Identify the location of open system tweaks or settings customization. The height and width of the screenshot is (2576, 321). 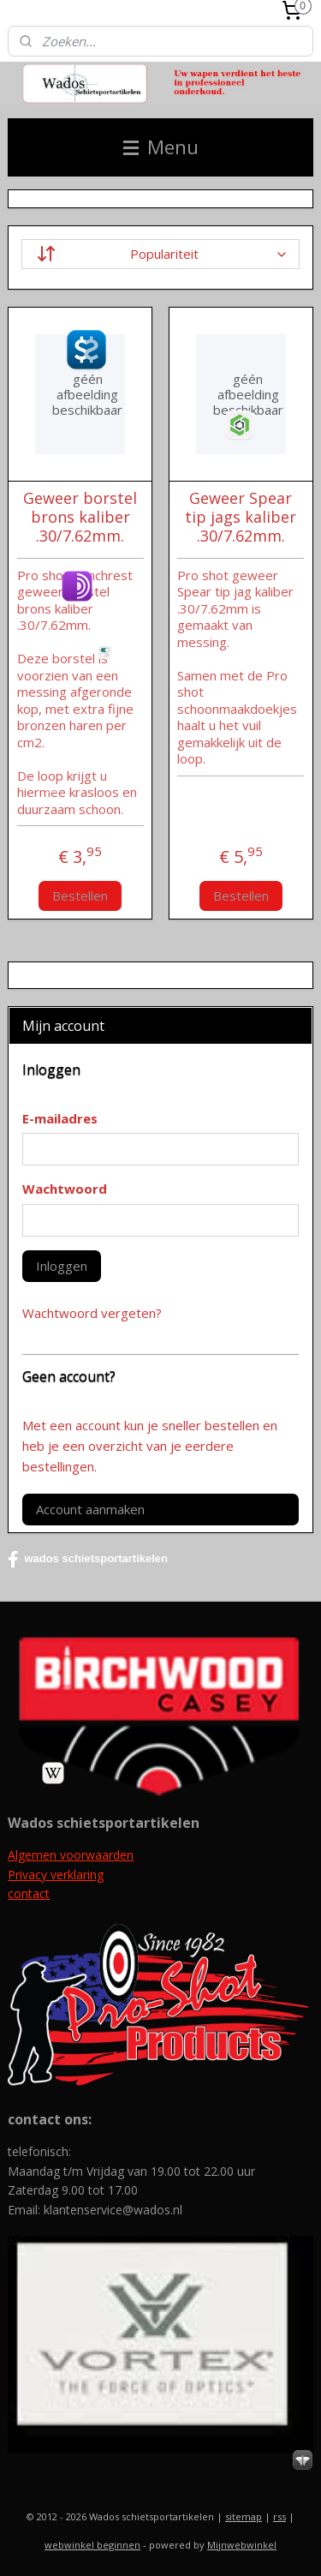
(104, 652).